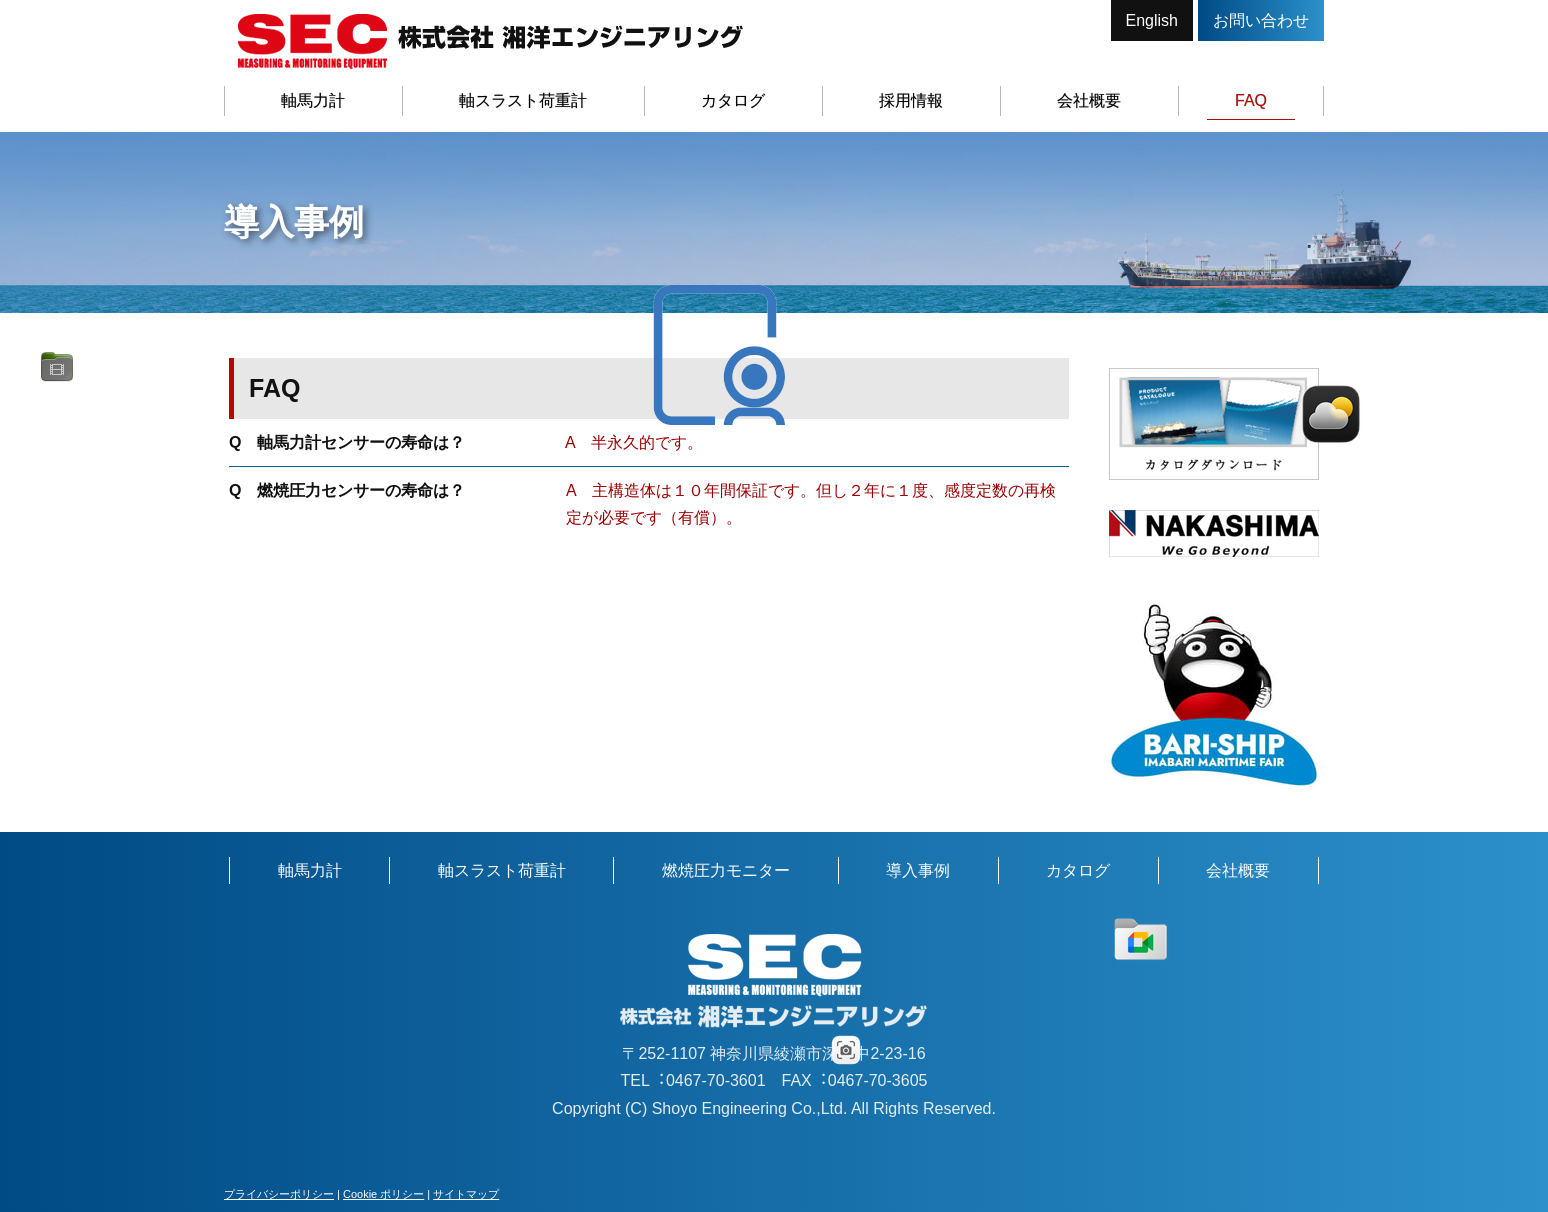 The width and height of the screenshot is (1548, 1212). Describe the element at coordinates (715, 355) in the screenshot. I see `open camera or webcam app` at that location.